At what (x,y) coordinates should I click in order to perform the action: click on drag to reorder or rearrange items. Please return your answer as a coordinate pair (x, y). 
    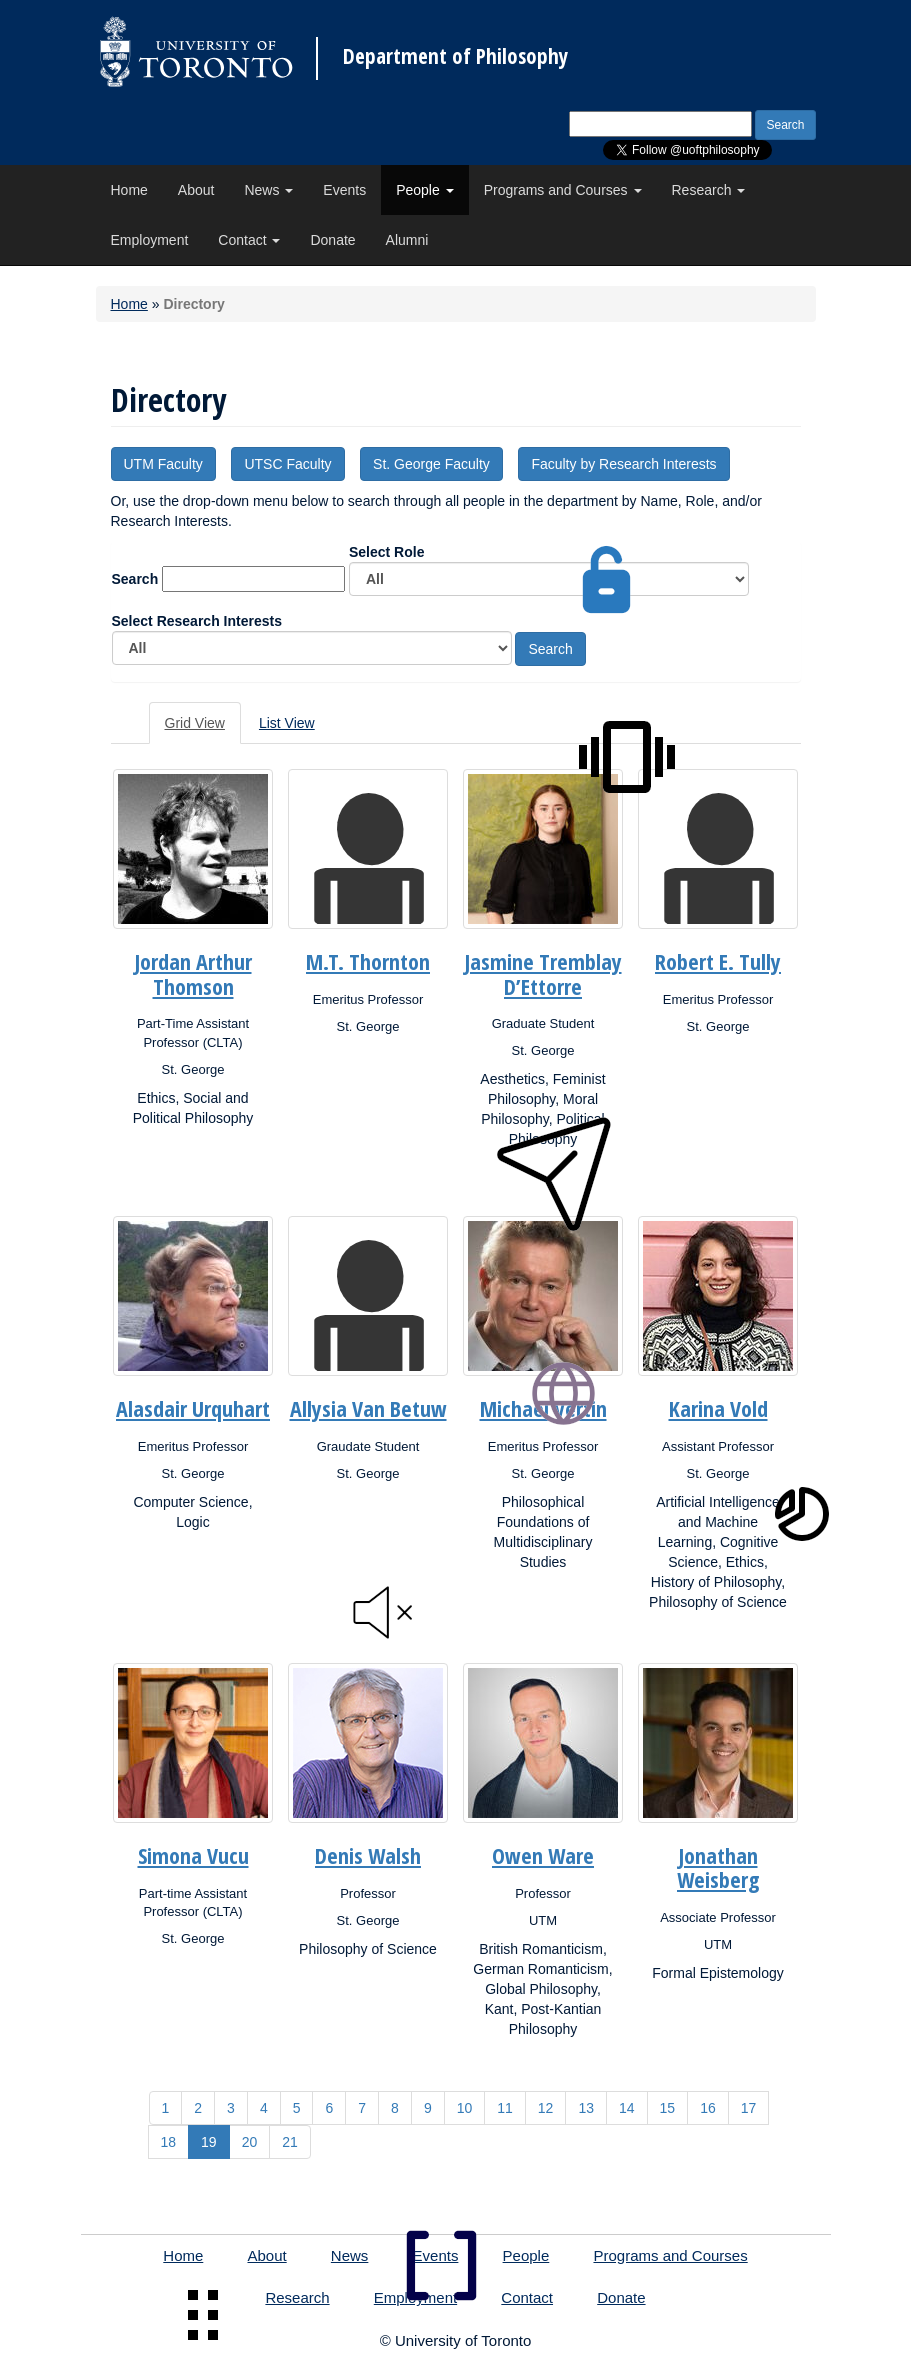
    Looking at the image, I should click on (203, 2315).